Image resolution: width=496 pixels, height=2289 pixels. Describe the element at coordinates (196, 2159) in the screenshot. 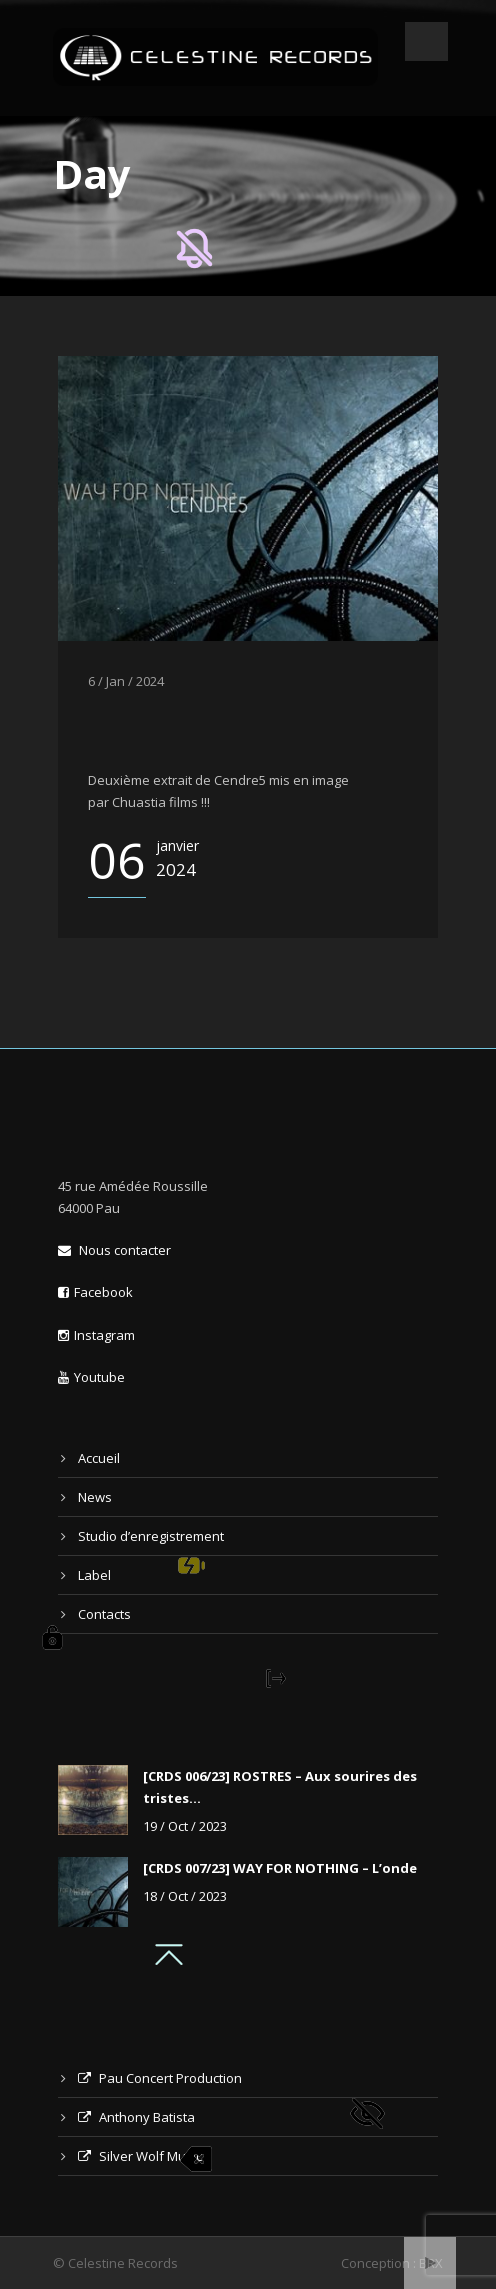

I see `delete the previous character` at that location.